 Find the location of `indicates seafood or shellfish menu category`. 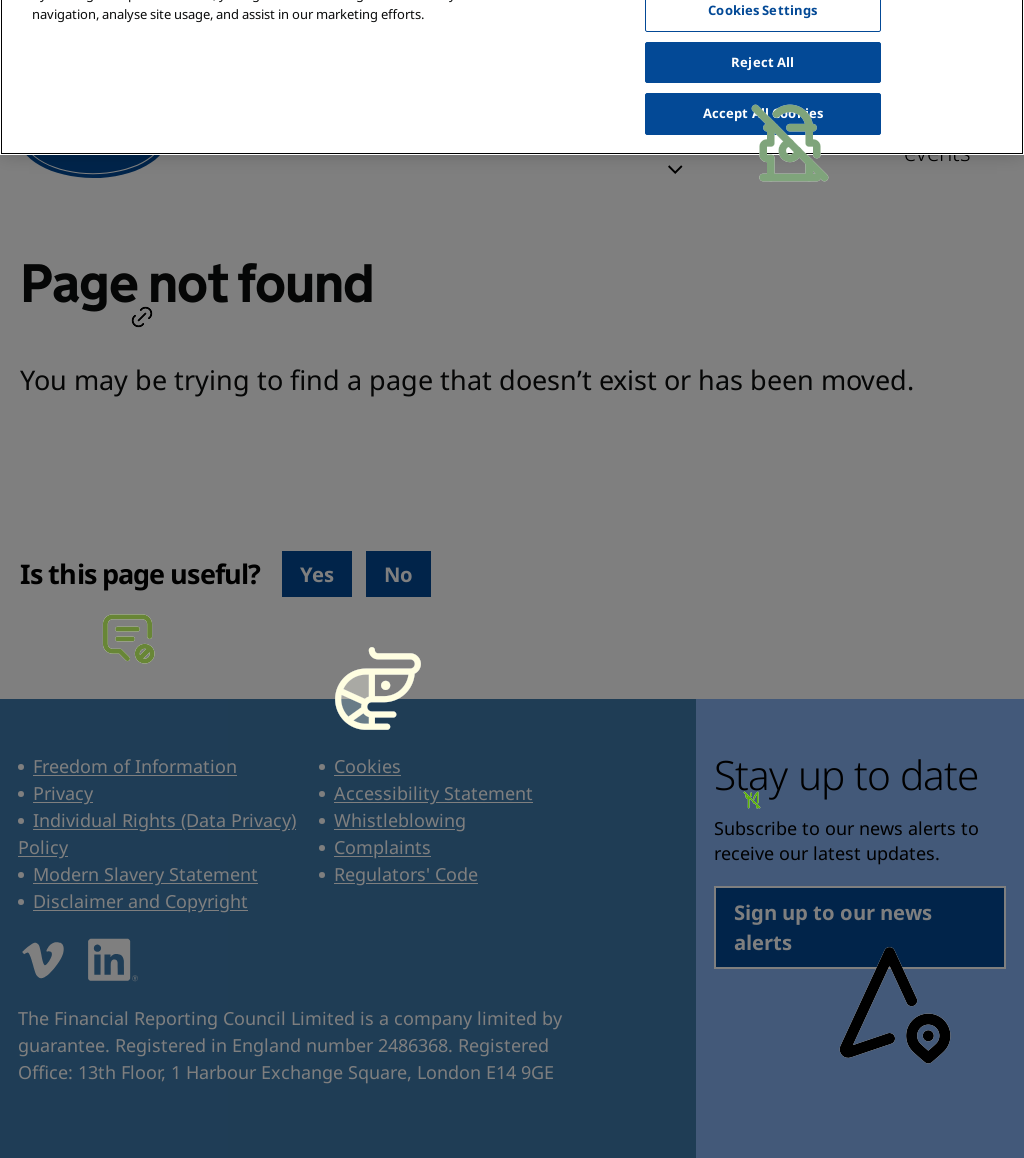

indicates seafood or shellfish menu category is located at coordinates (378, 690).